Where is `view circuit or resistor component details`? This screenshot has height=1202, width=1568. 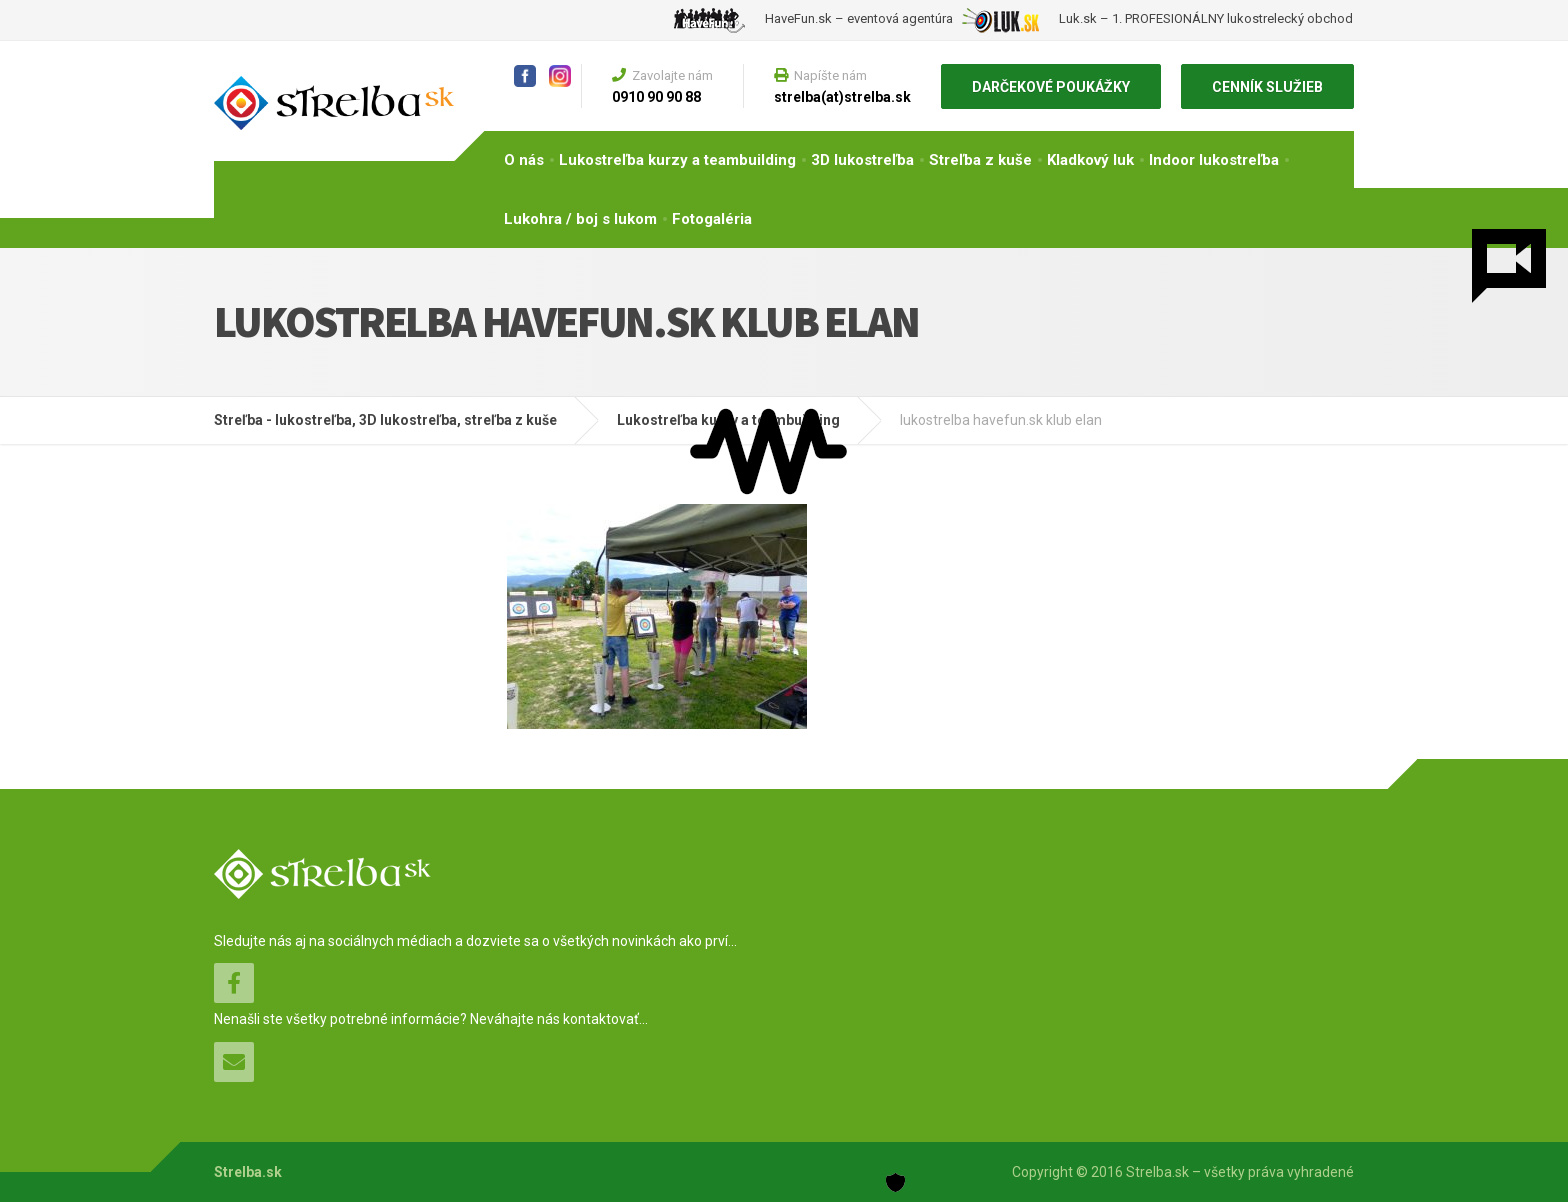
view circuit or resistor component details is located at coordinates (768, 451).